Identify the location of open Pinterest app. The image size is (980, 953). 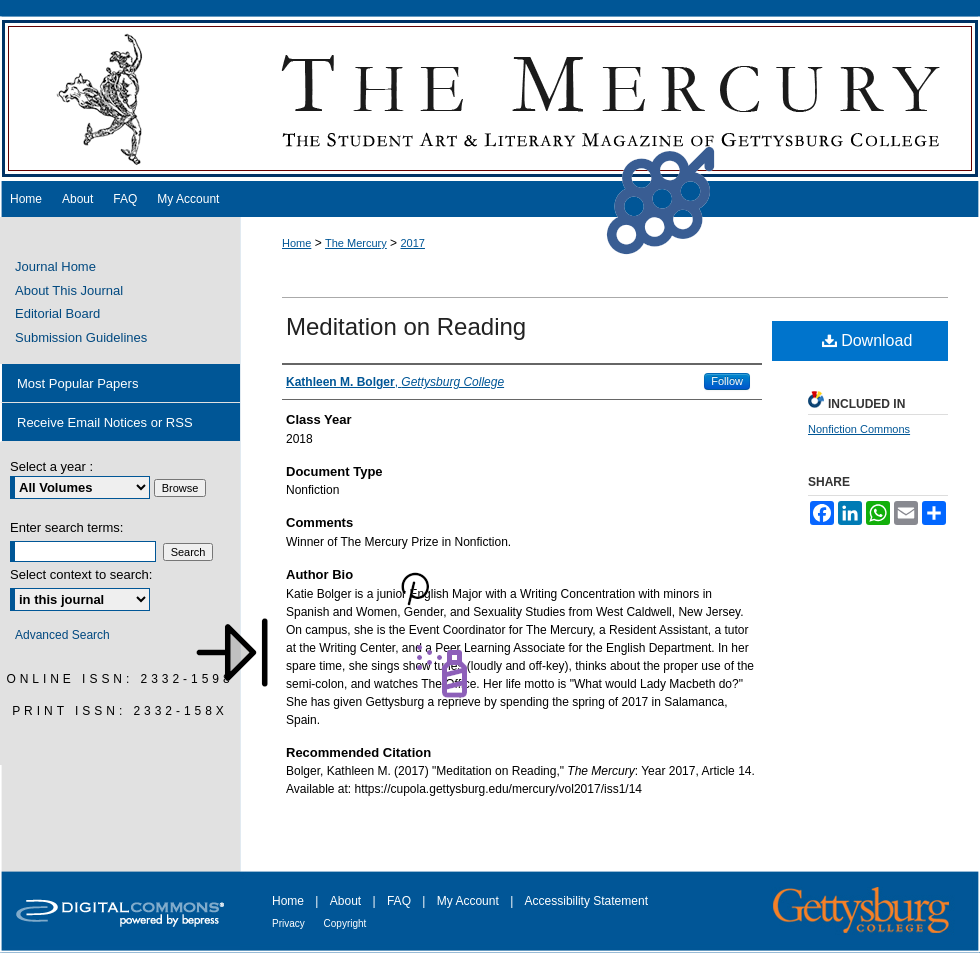
(414, 589).